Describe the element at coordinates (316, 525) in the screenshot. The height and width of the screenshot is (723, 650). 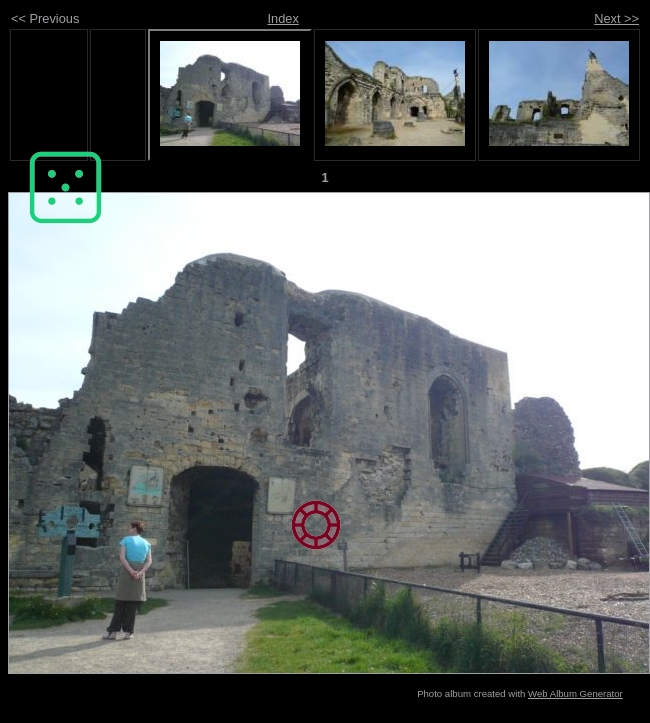
I see `access casino or gambling games` at that location.